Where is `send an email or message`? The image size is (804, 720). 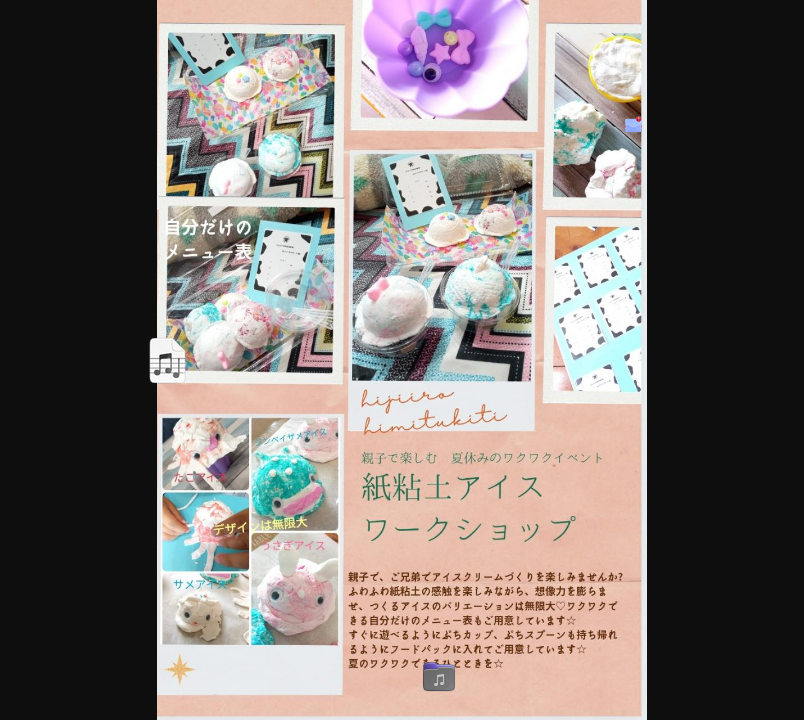 send an email or message is located at coordinates (633, 125).